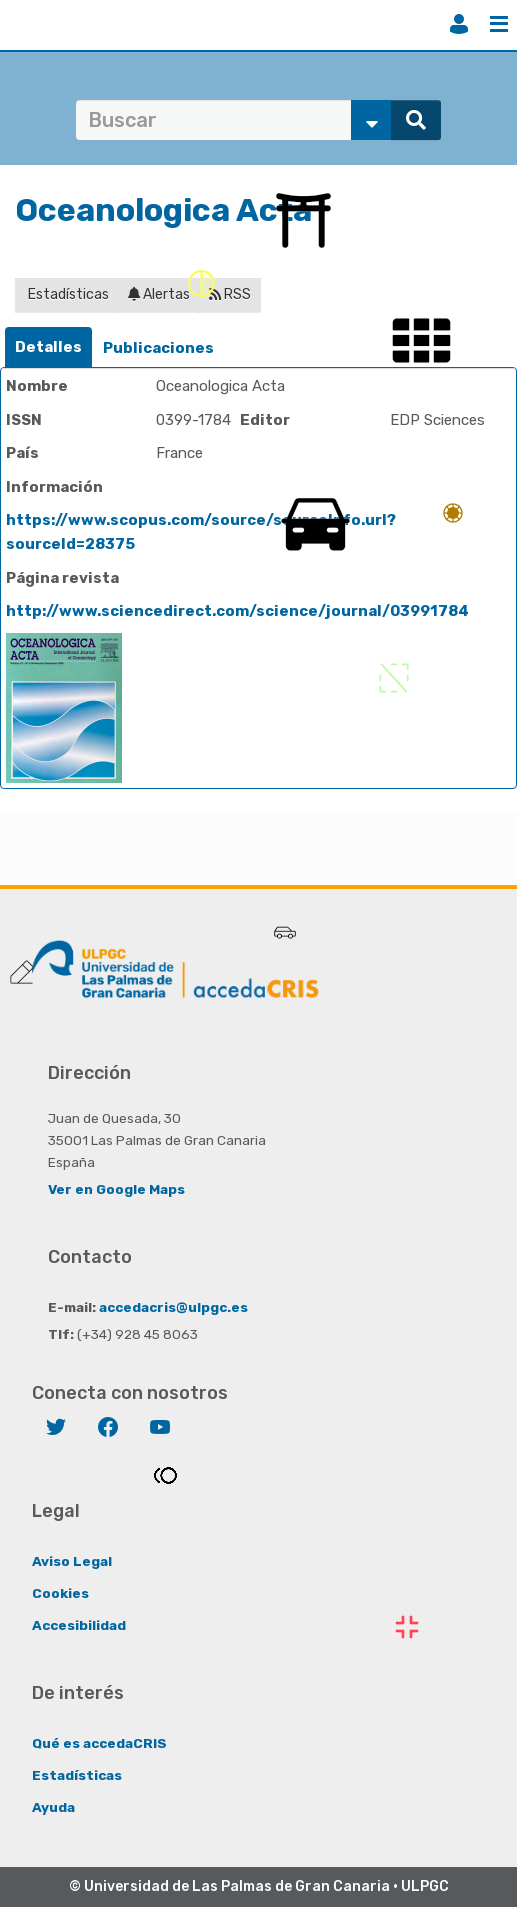 The width and height of the screenshot is (517, 1907). What do you see at coordinates (407, 1627) in the screenshot?
I see `exit fullscreen mode` at bounding box center [407, 1627].